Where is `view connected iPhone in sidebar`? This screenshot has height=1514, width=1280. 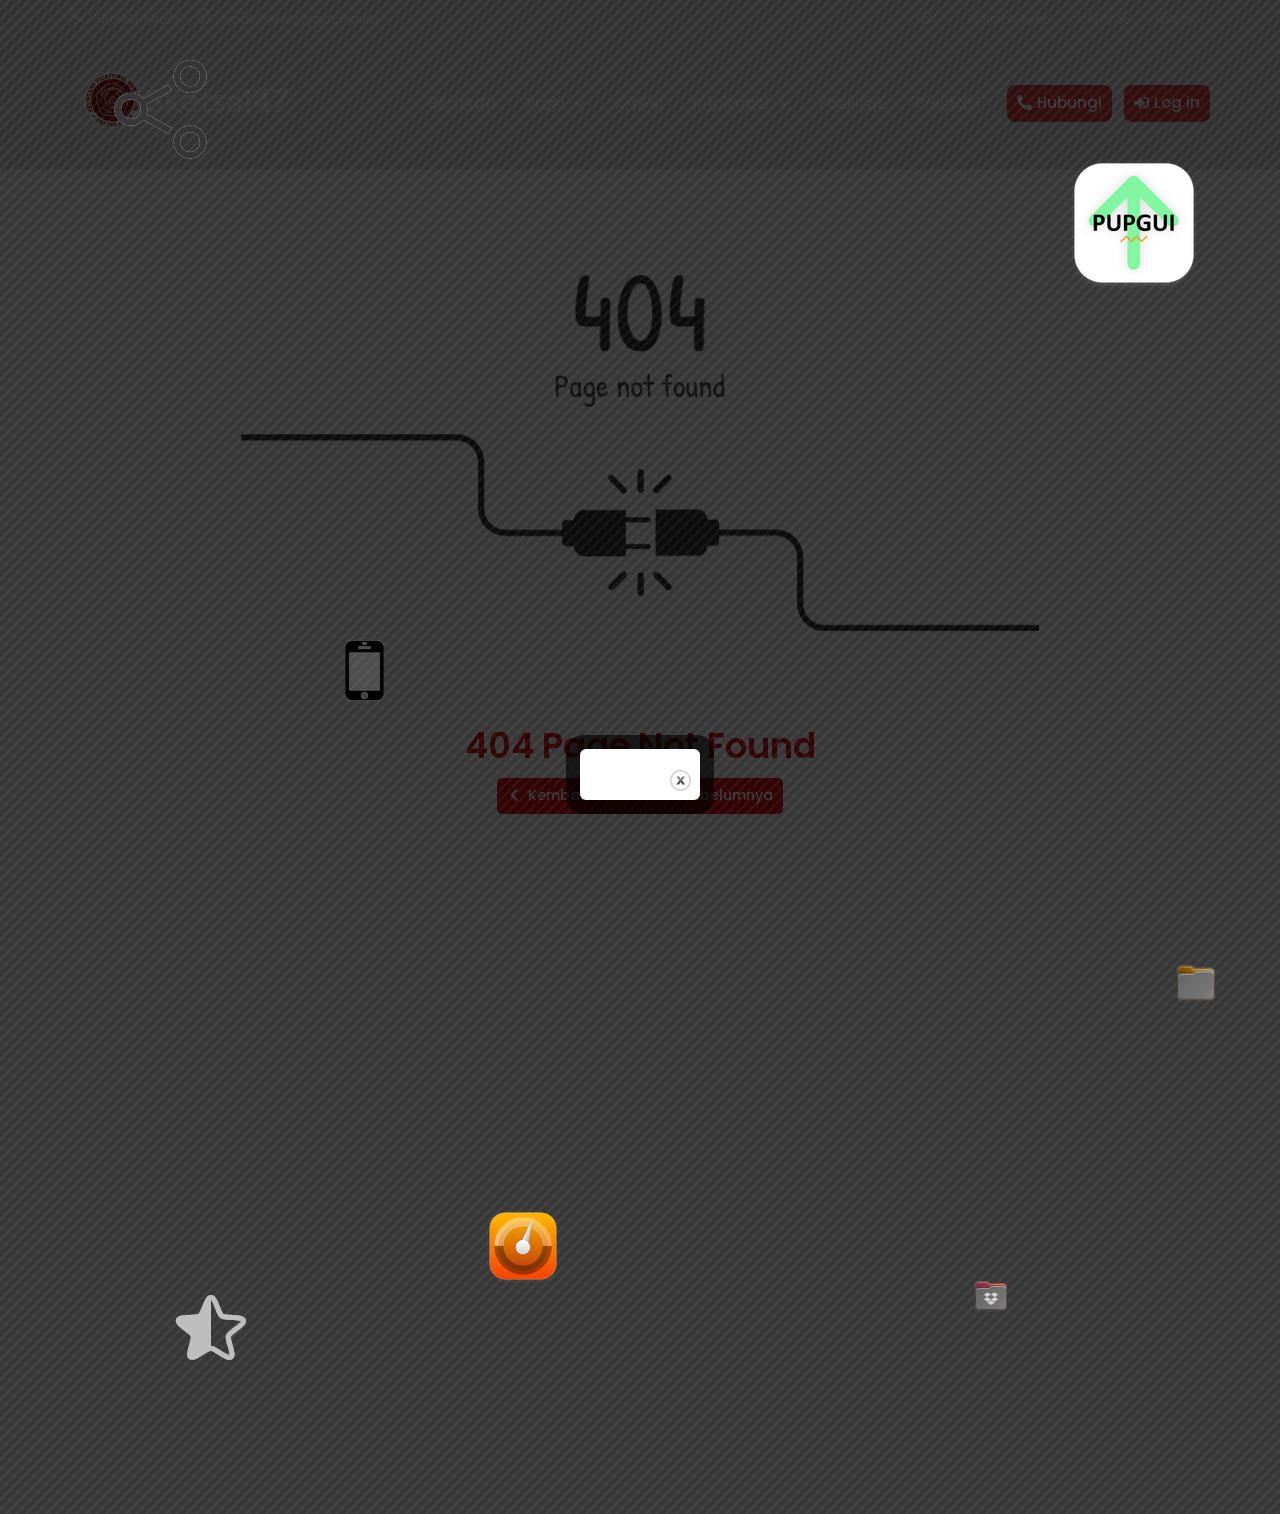 view connected iPhone in sidebar is located at coordinates (364, 670).